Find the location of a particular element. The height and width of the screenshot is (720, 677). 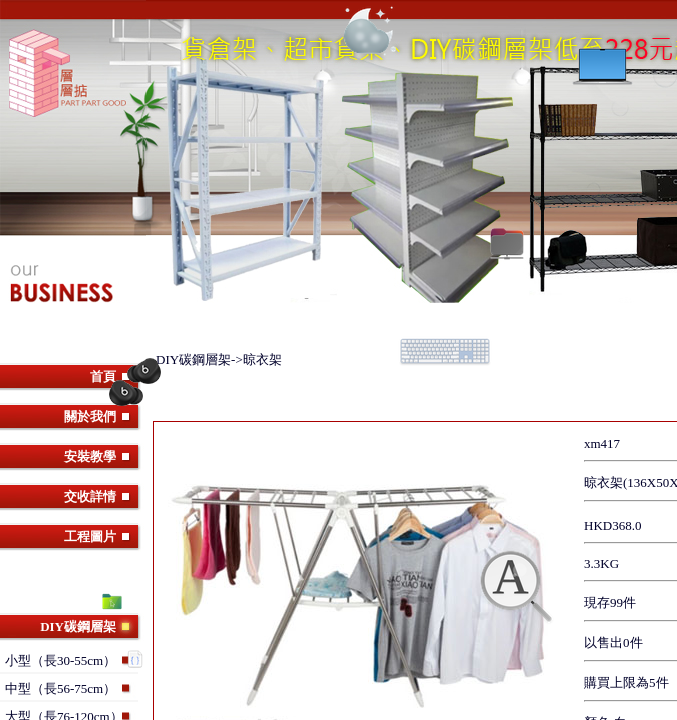

represents this macbook pro in system settings or about this mac is located at coordinates (602, 64).